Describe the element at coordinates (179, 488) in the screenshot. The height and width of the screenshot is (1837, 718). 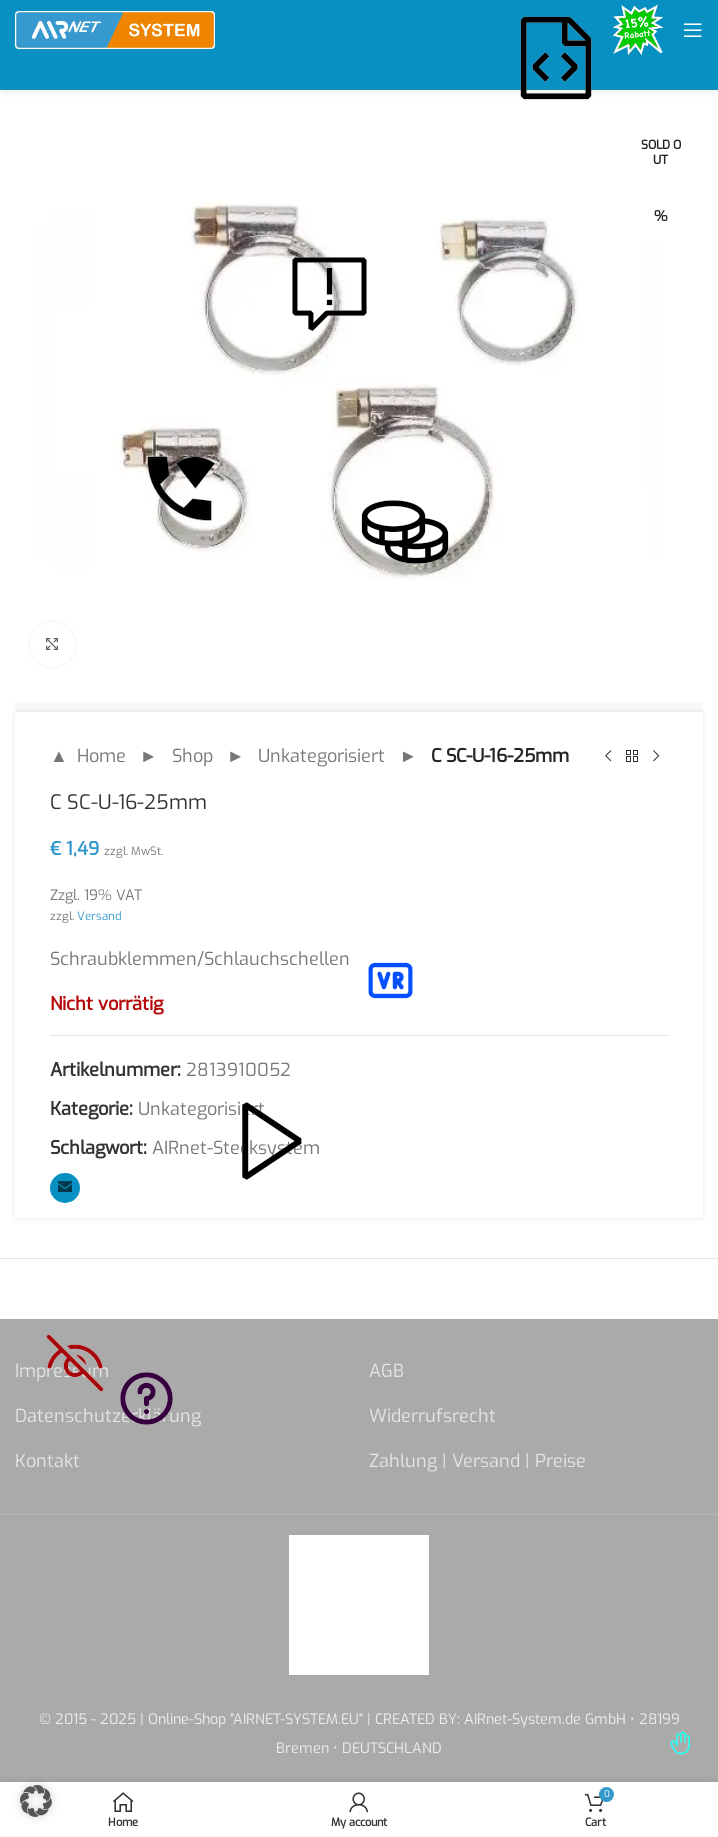
I see `enable wifi calling feature` at that location.